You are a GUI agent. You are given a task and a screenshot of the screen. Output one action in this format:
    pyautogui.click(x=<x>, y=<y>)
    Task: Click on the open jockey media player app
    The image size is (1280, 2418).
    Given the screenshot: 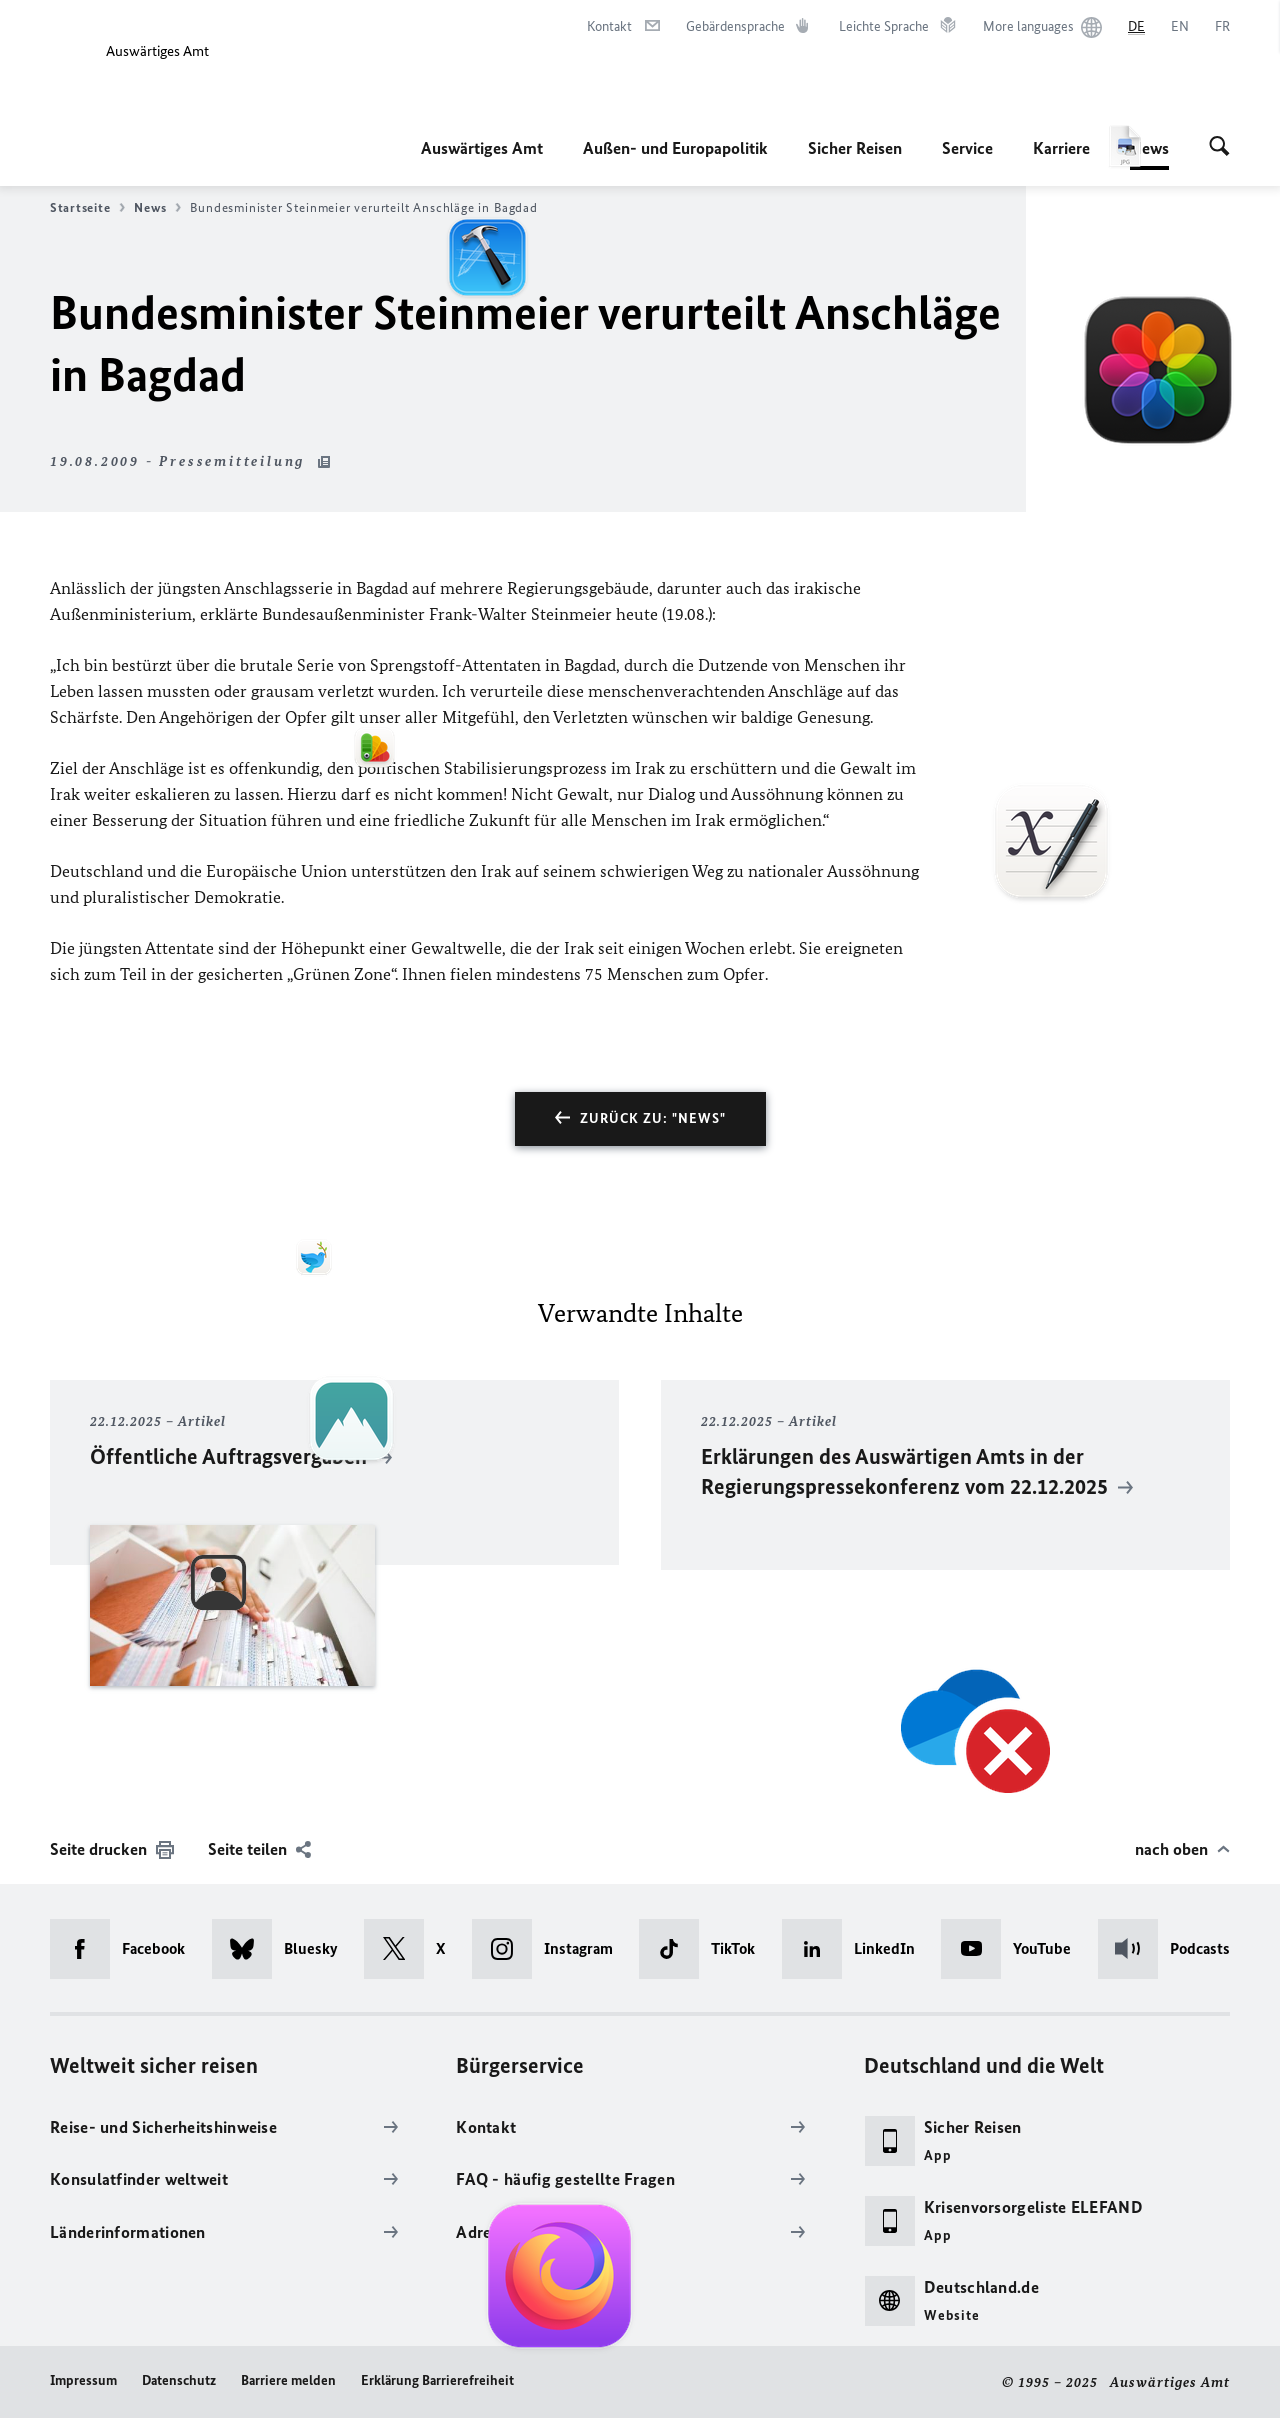 What is the action you would take?
    pyautogui.click(x=487, y=257)
    